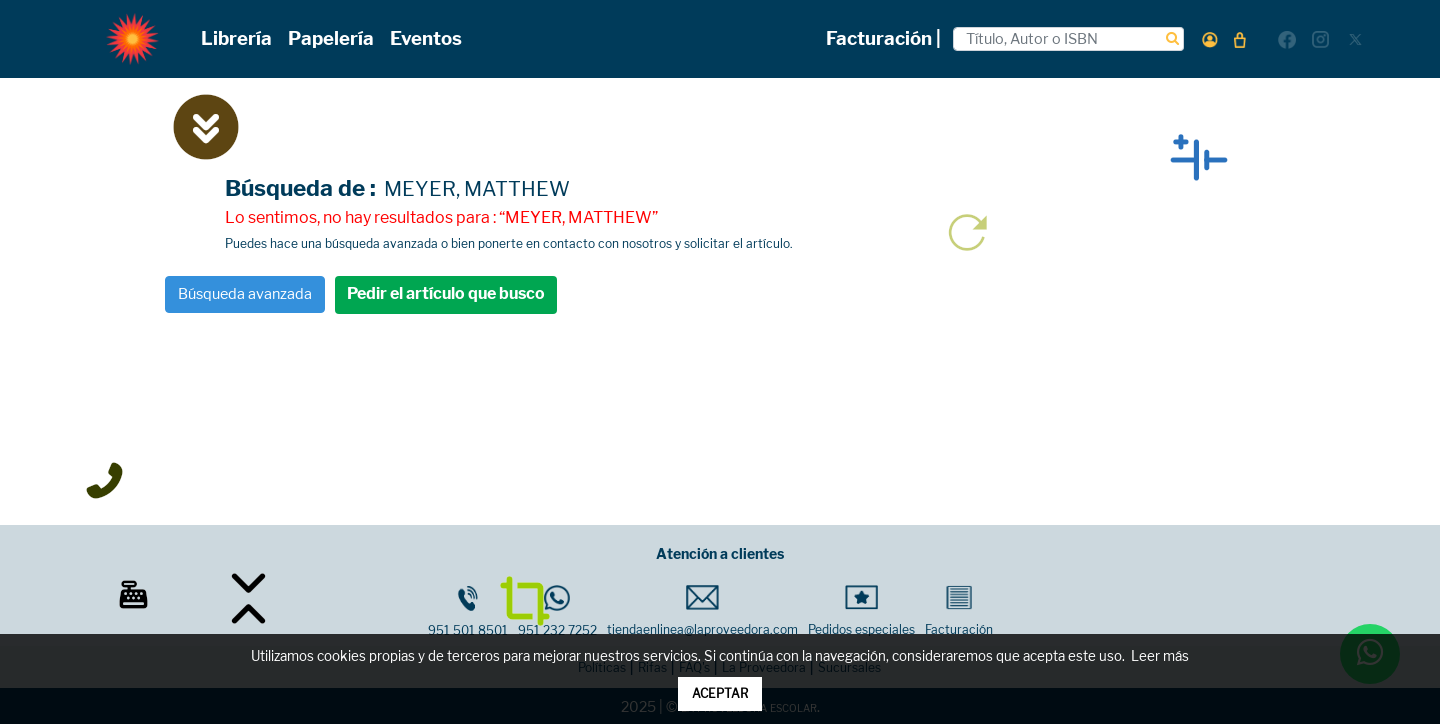 The height and width of the screenshot is (724, 1440). What do you see at coordinates (248, 598) in the screenshot?
I see `collapse expanded content` at bounding box center [248, 598].